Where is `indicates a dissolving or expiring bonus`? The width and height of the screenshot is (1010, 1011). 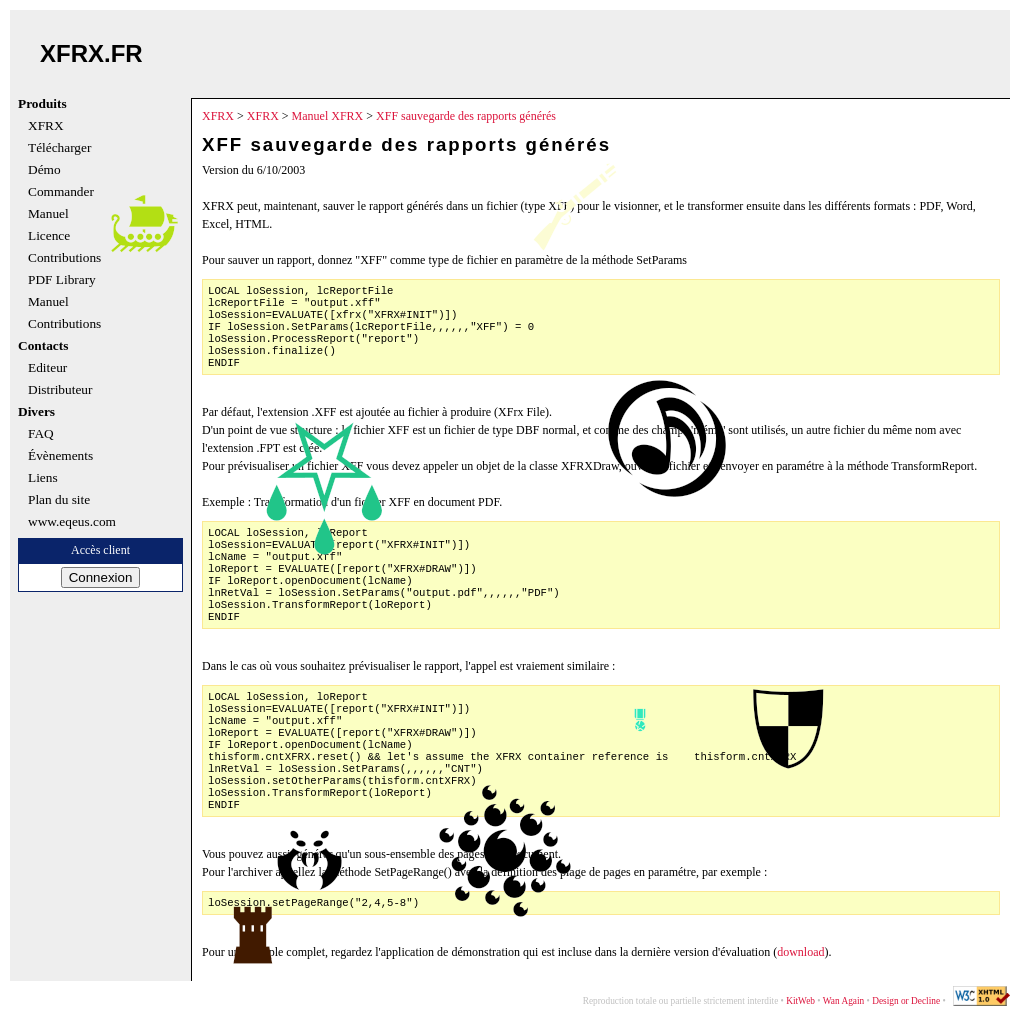 indicates a dissolving or expiring bonus is located at coordinates (322, 488).